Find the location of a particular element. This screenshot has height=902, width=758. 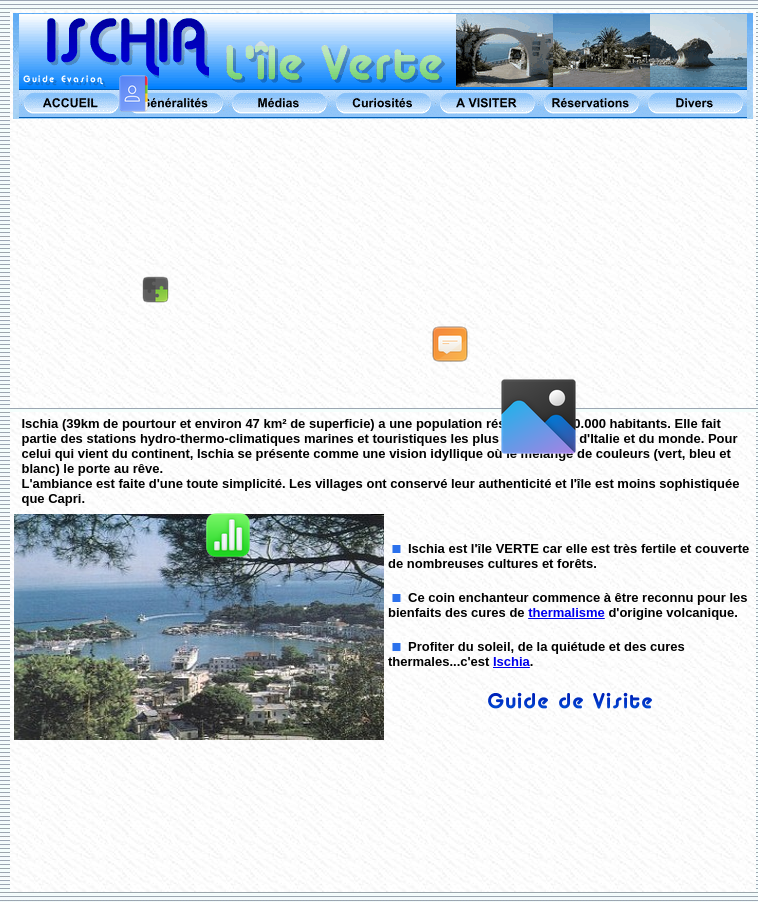

open gnome shell extensions manager is located at coordinates (155, 289).